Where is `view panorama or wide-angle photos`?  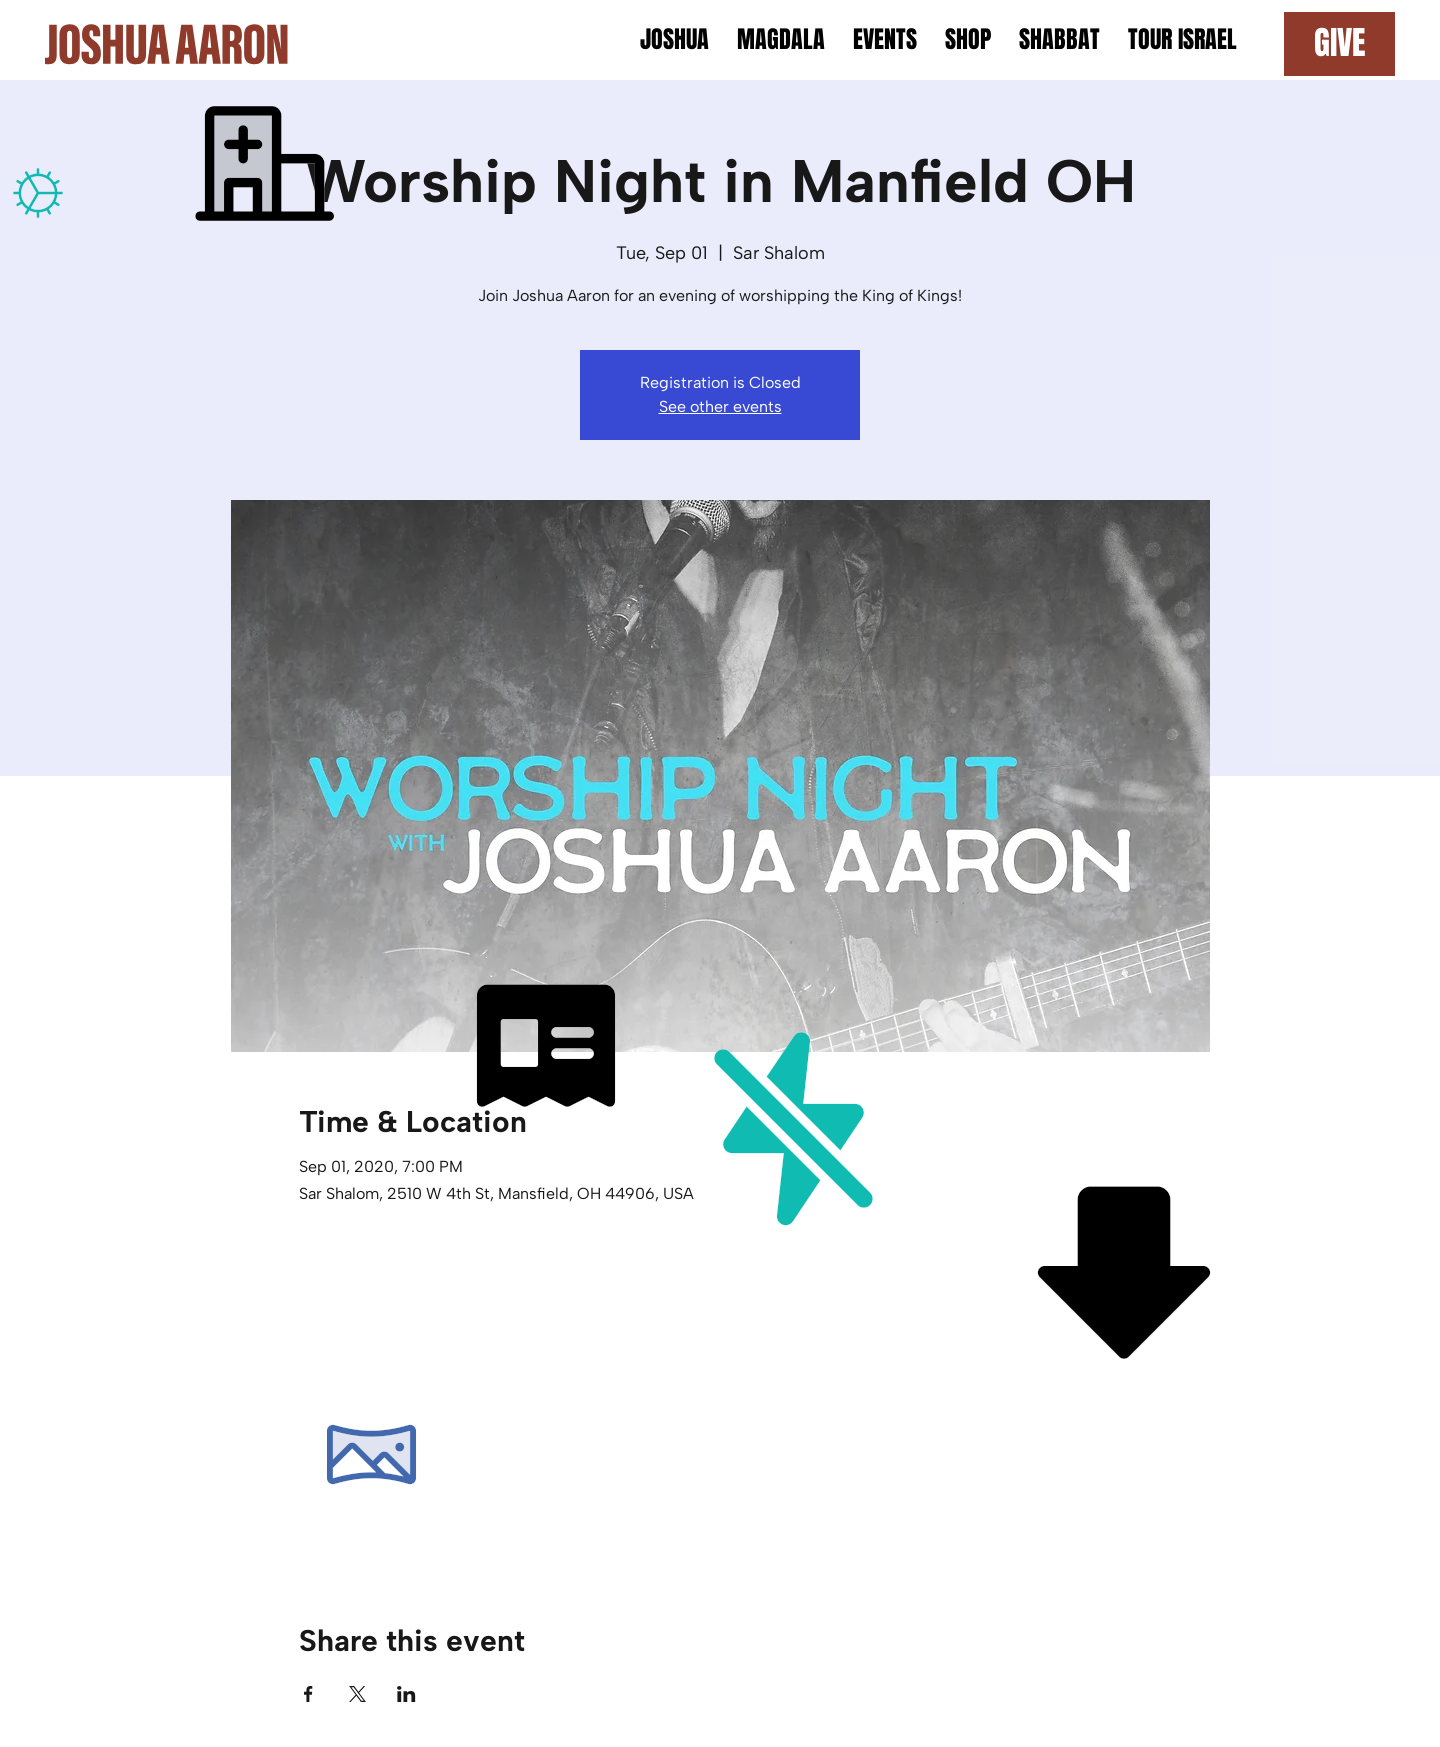
view panorama or wide-angle photos is located at coordinates (371, 1454).